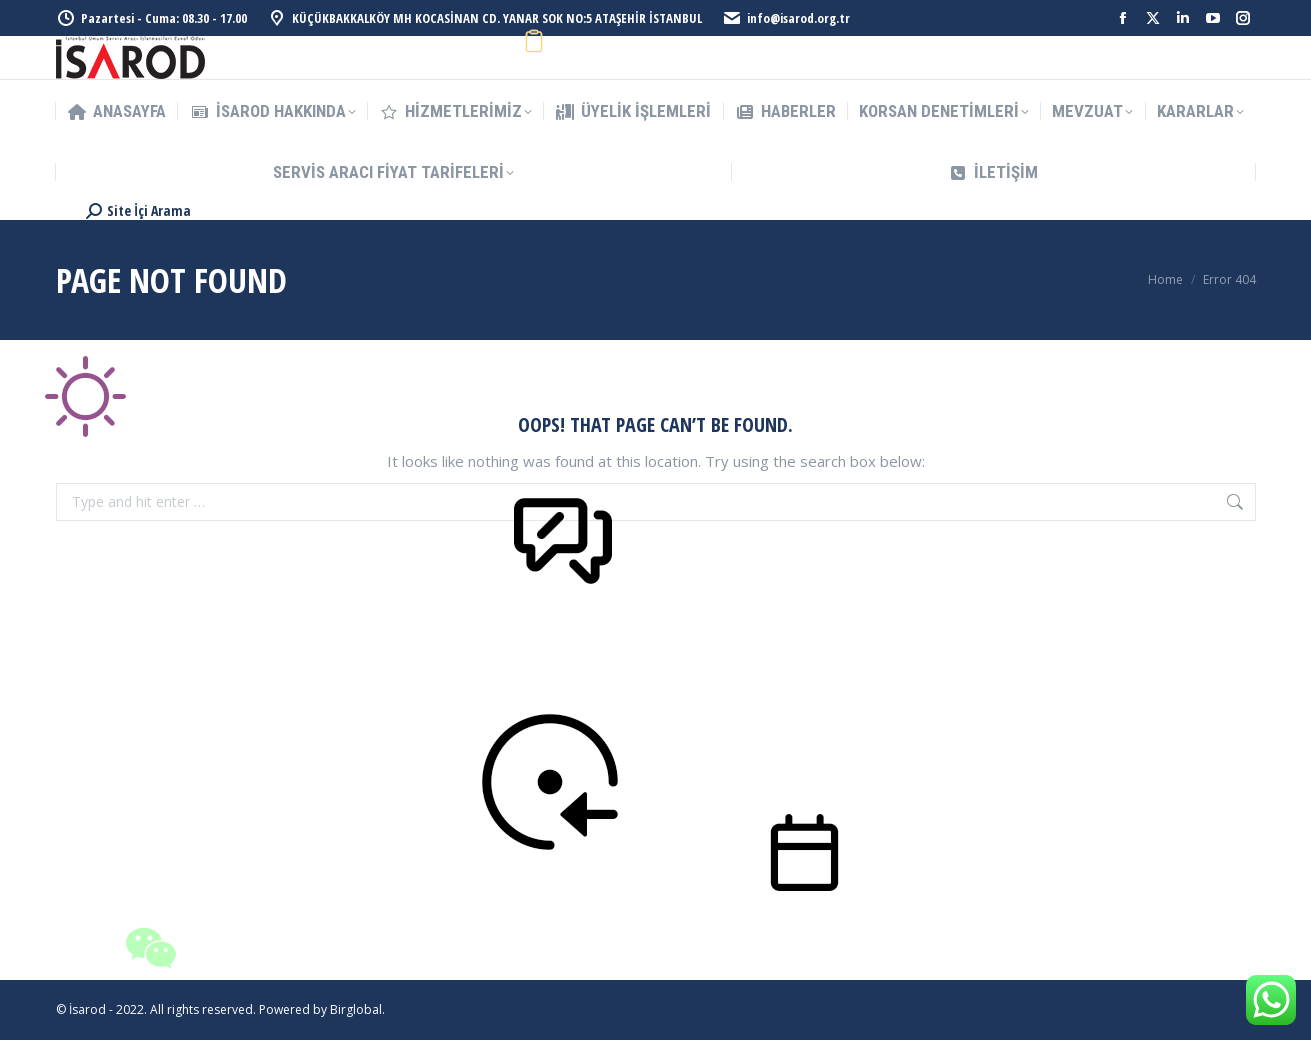 This screenshot has height=1040, width=1311. I want to click on switch to light mode, so click(85, 396).